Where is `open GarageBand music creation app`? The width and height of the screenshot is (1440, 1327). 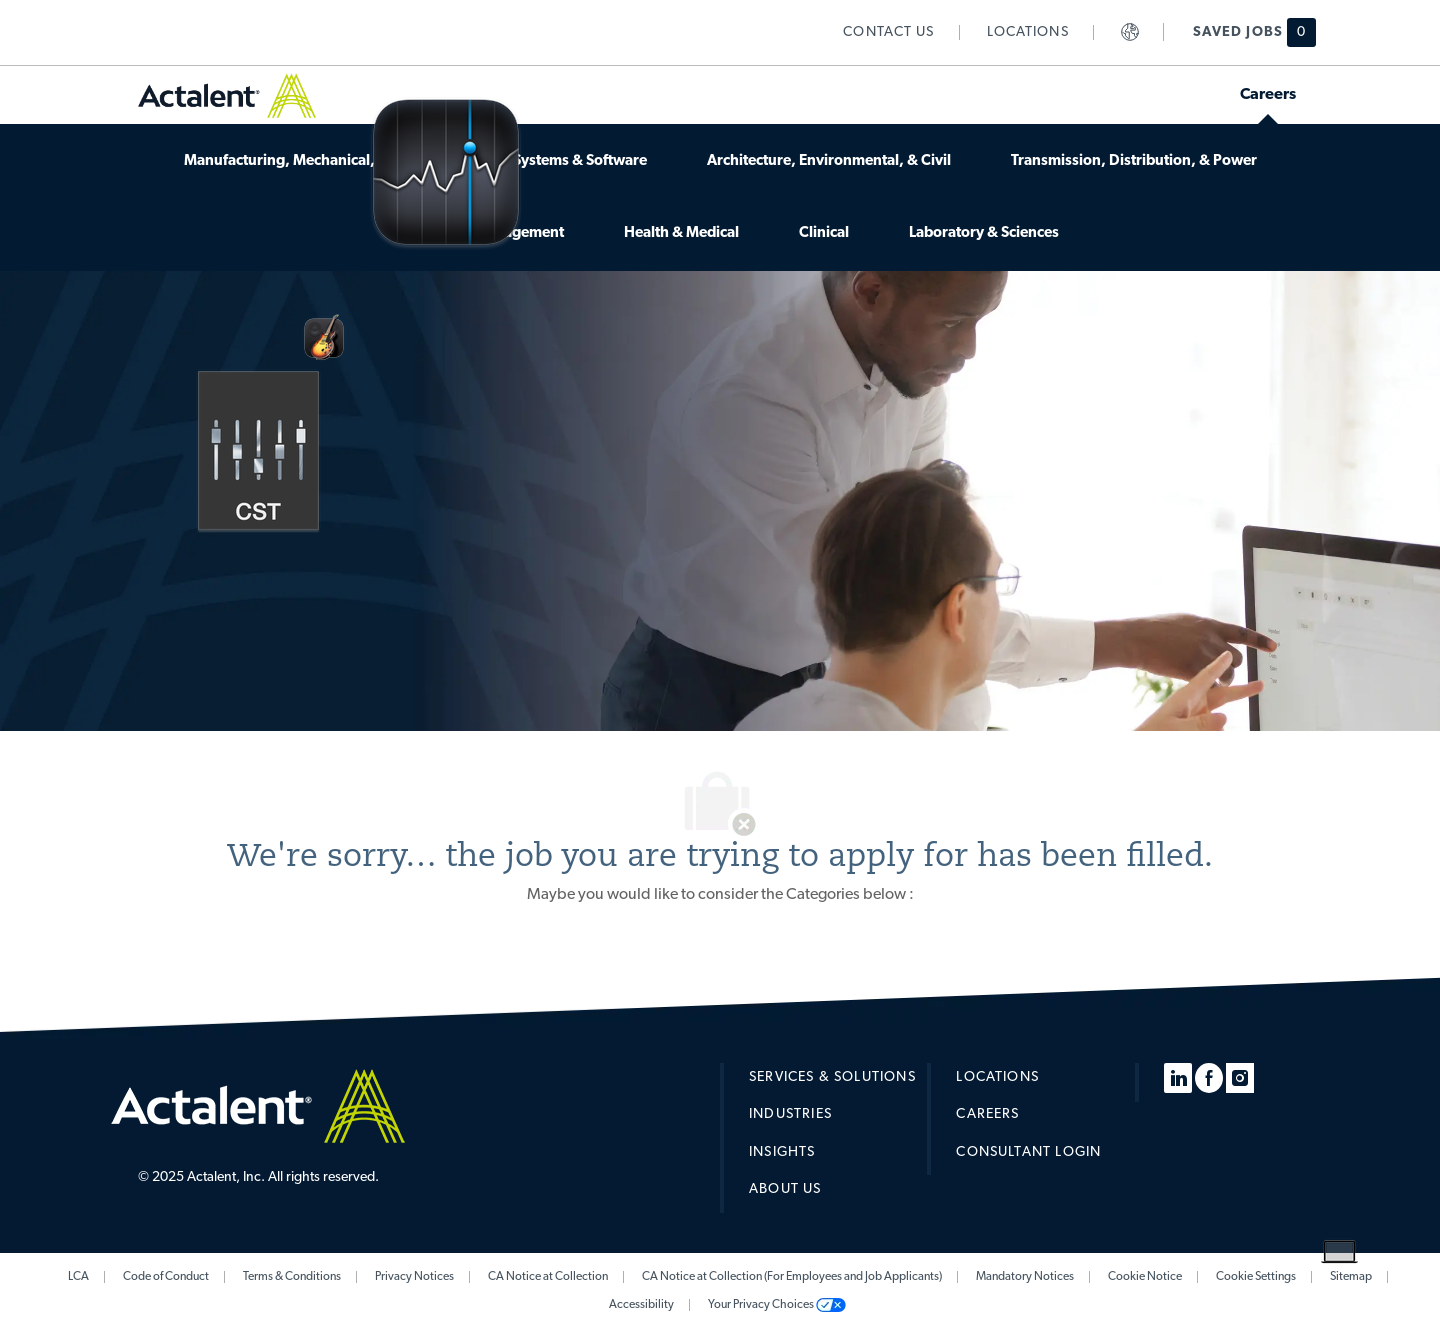
open GarageBand music creation app is located at coordinates (324, 338).